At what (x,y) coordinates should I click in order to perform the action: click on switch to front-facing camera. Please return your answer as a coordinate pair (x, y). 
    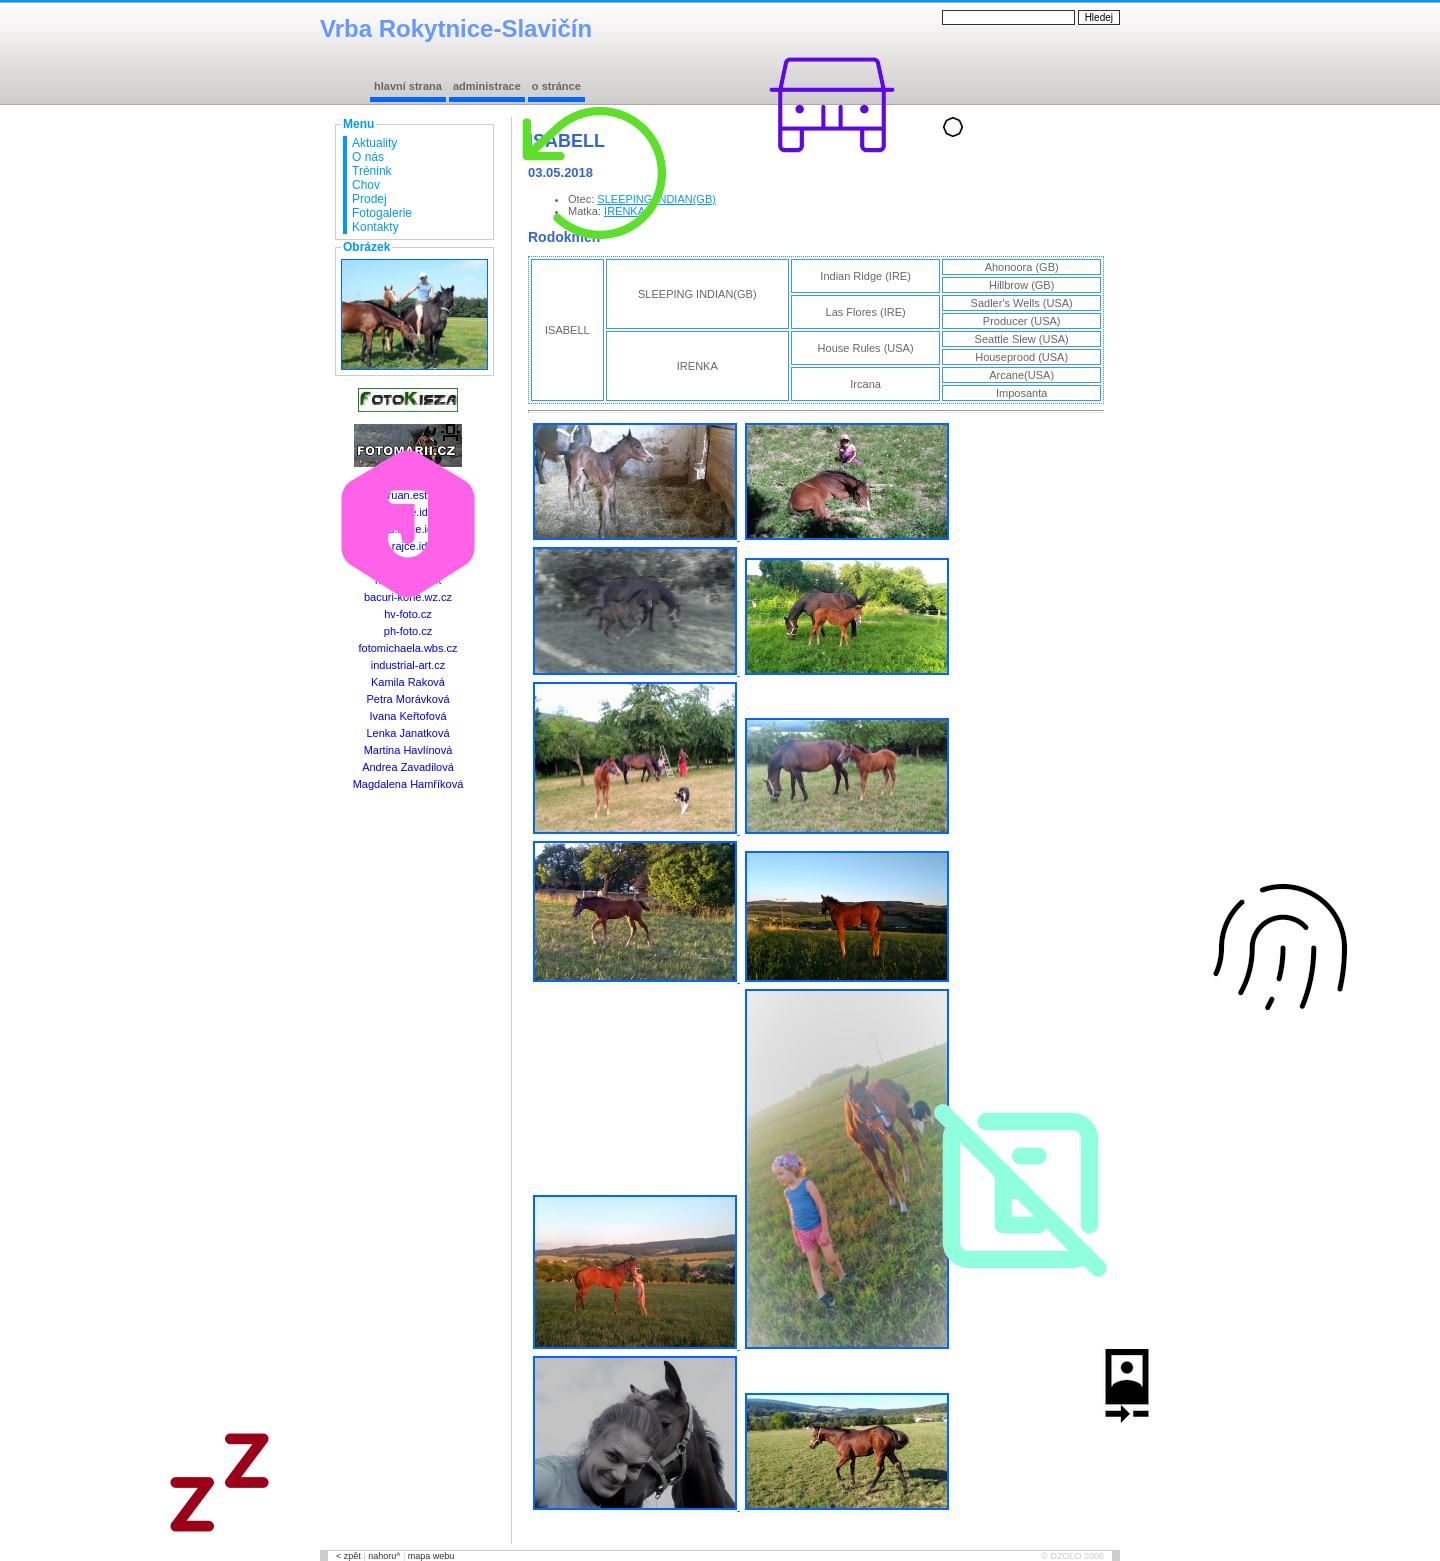
    Looking at the image, I should click on (1127, 1386).